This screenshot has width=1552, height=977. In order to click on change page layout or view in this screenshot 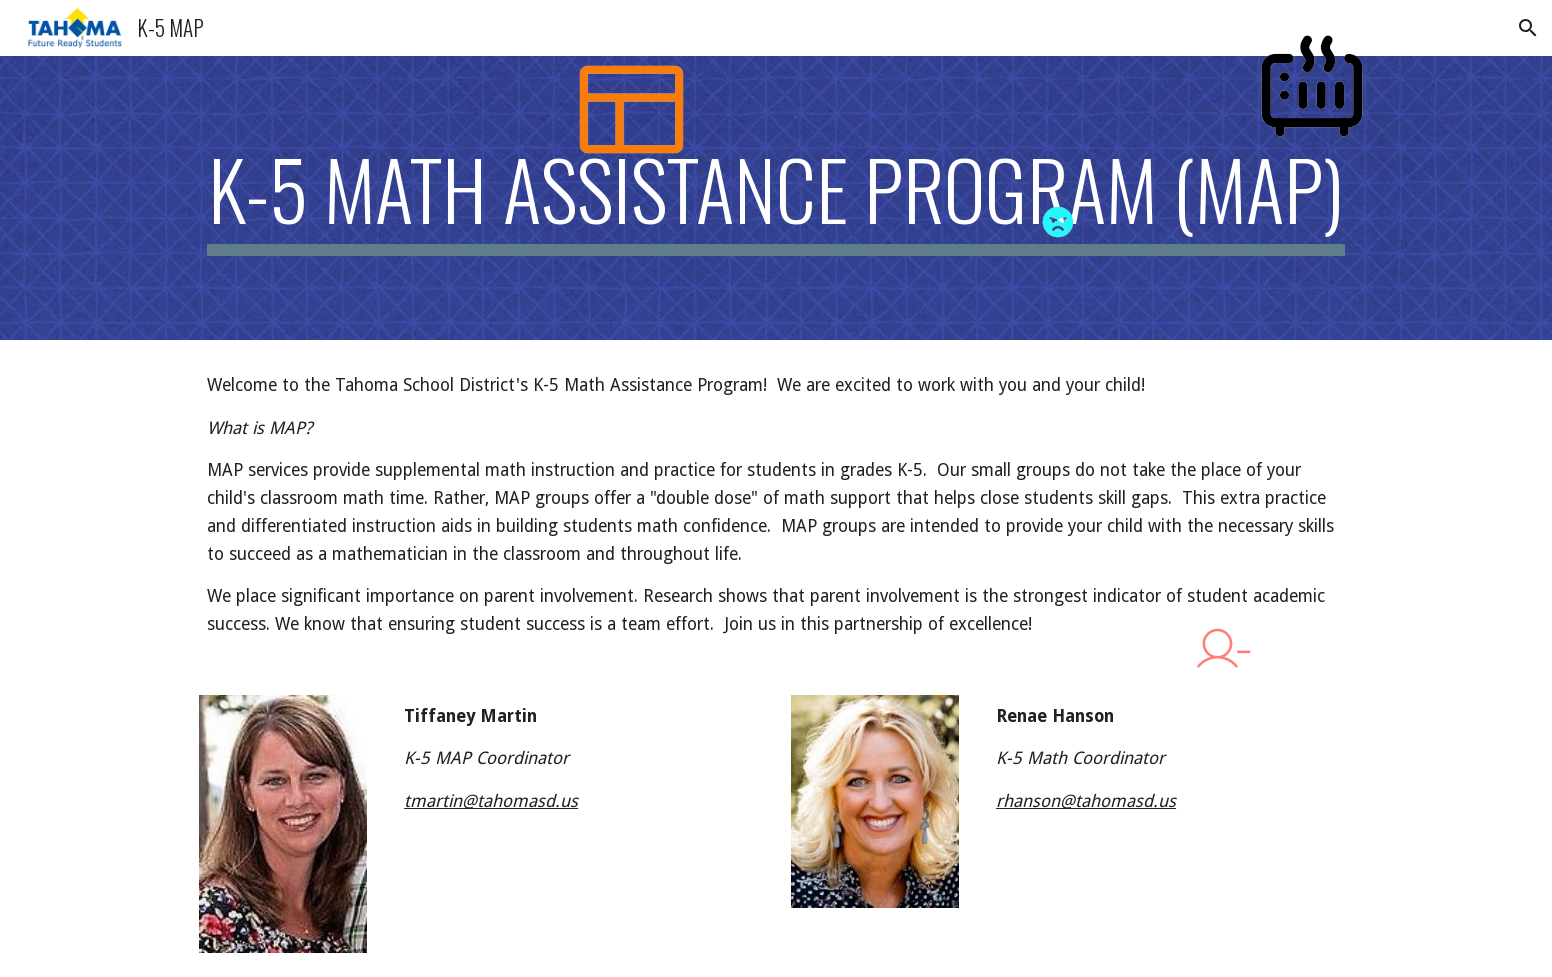, I will do `click(631, 109)`.